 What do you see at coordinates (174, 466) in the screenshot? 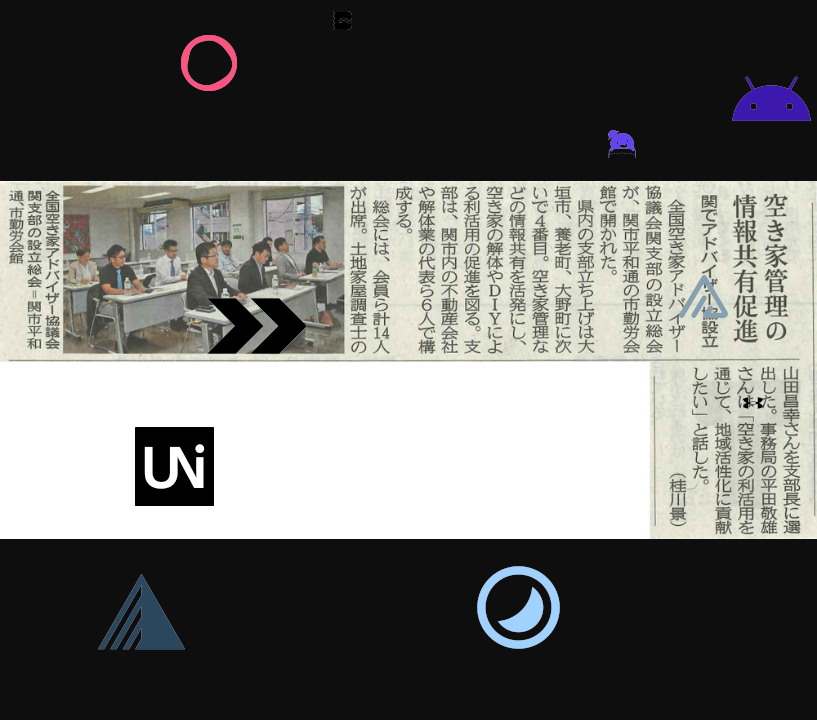
I see `unicode consortium logo` at bounding box center [174, 466].